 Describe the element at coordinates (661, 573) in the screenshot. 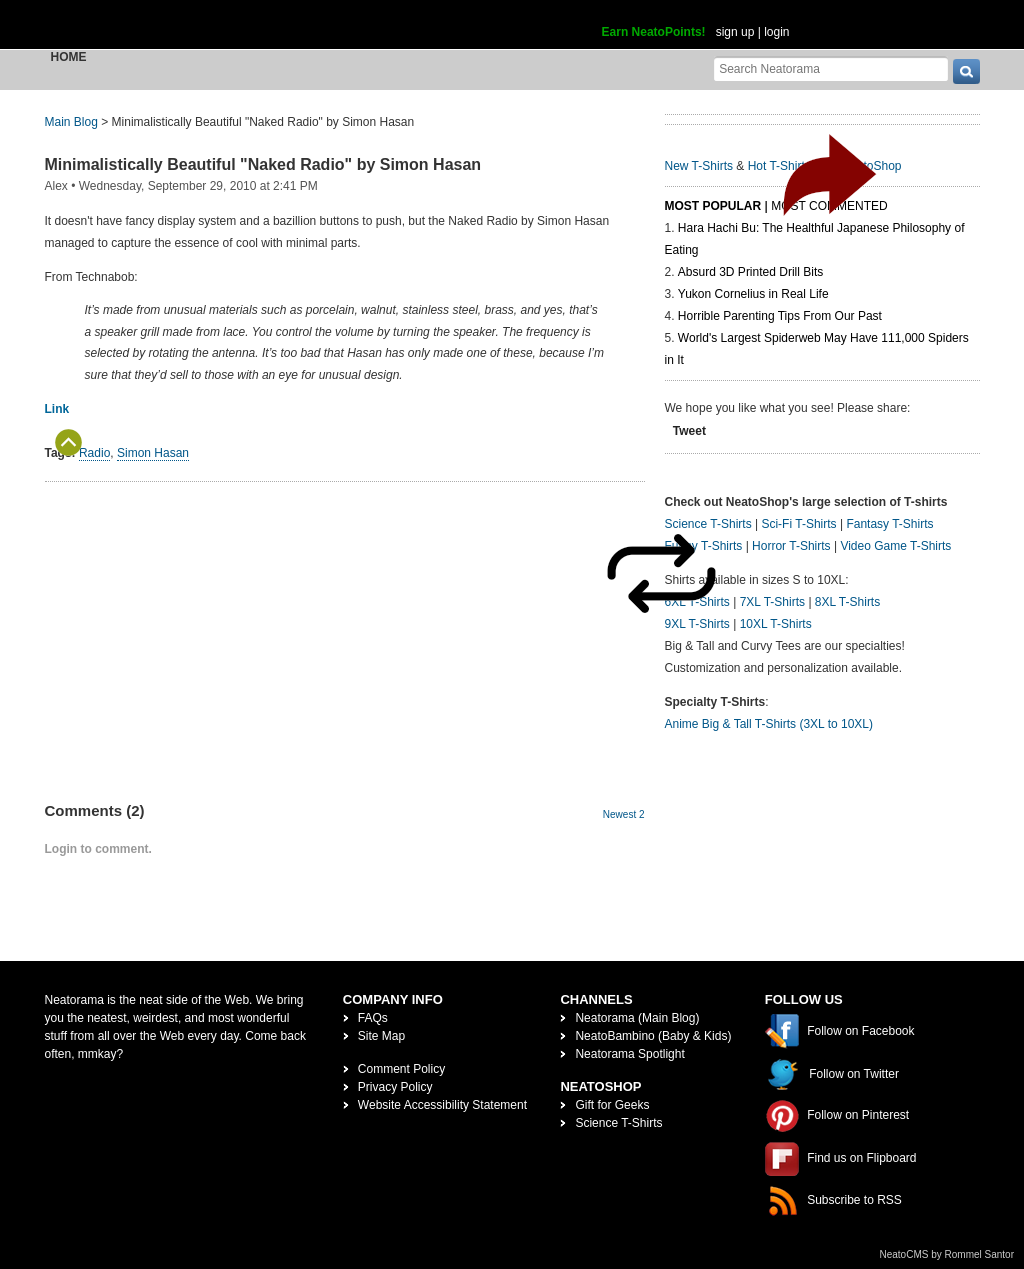

I see `enable repeat mode for playback` at that location.